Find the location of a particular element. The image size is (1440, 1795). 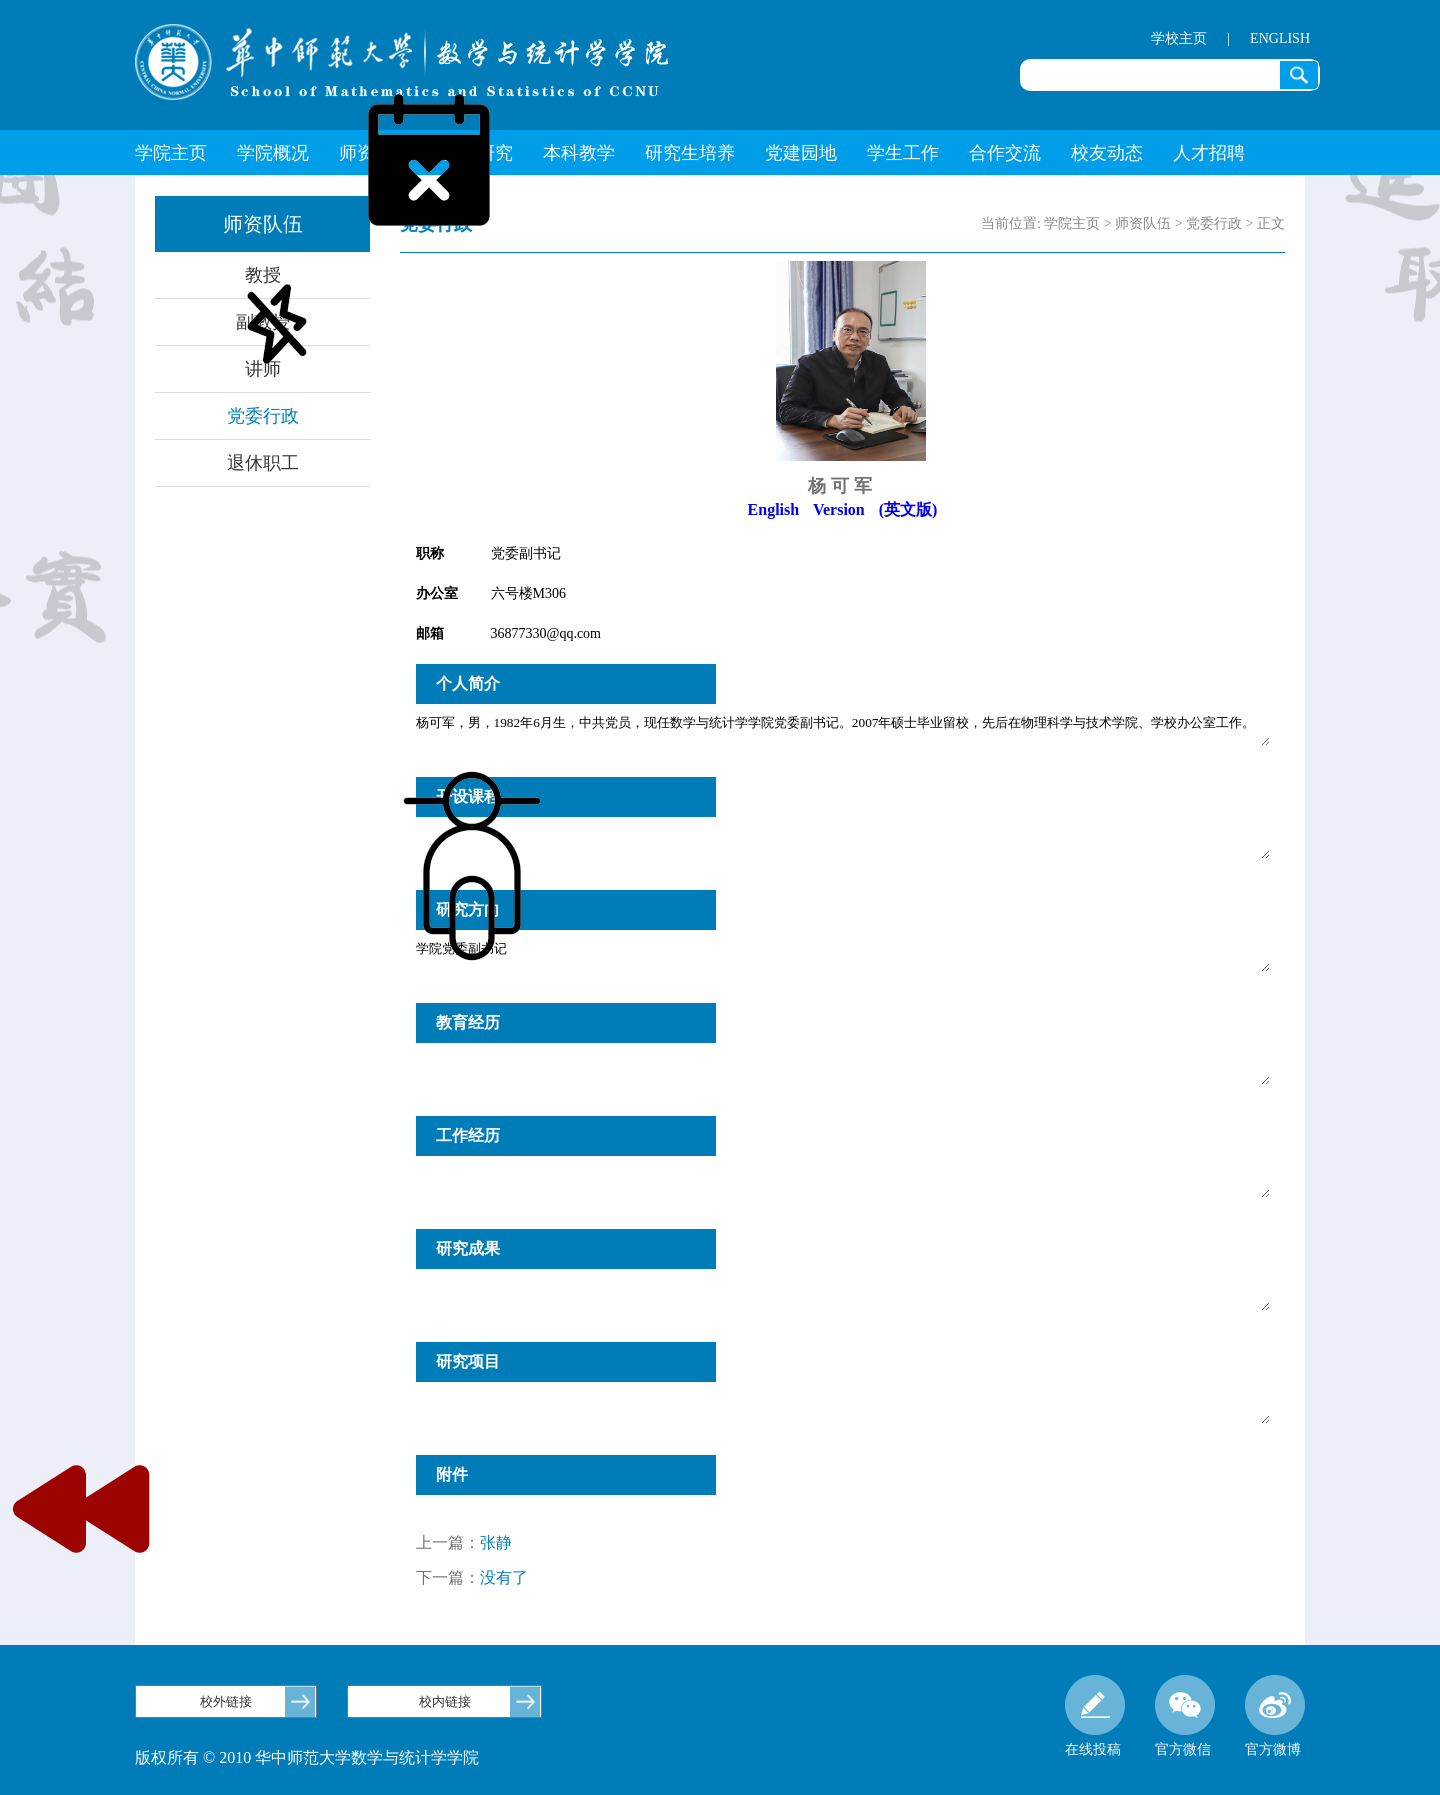

disable flash or lightning mode is located at coordinates (277, 324).